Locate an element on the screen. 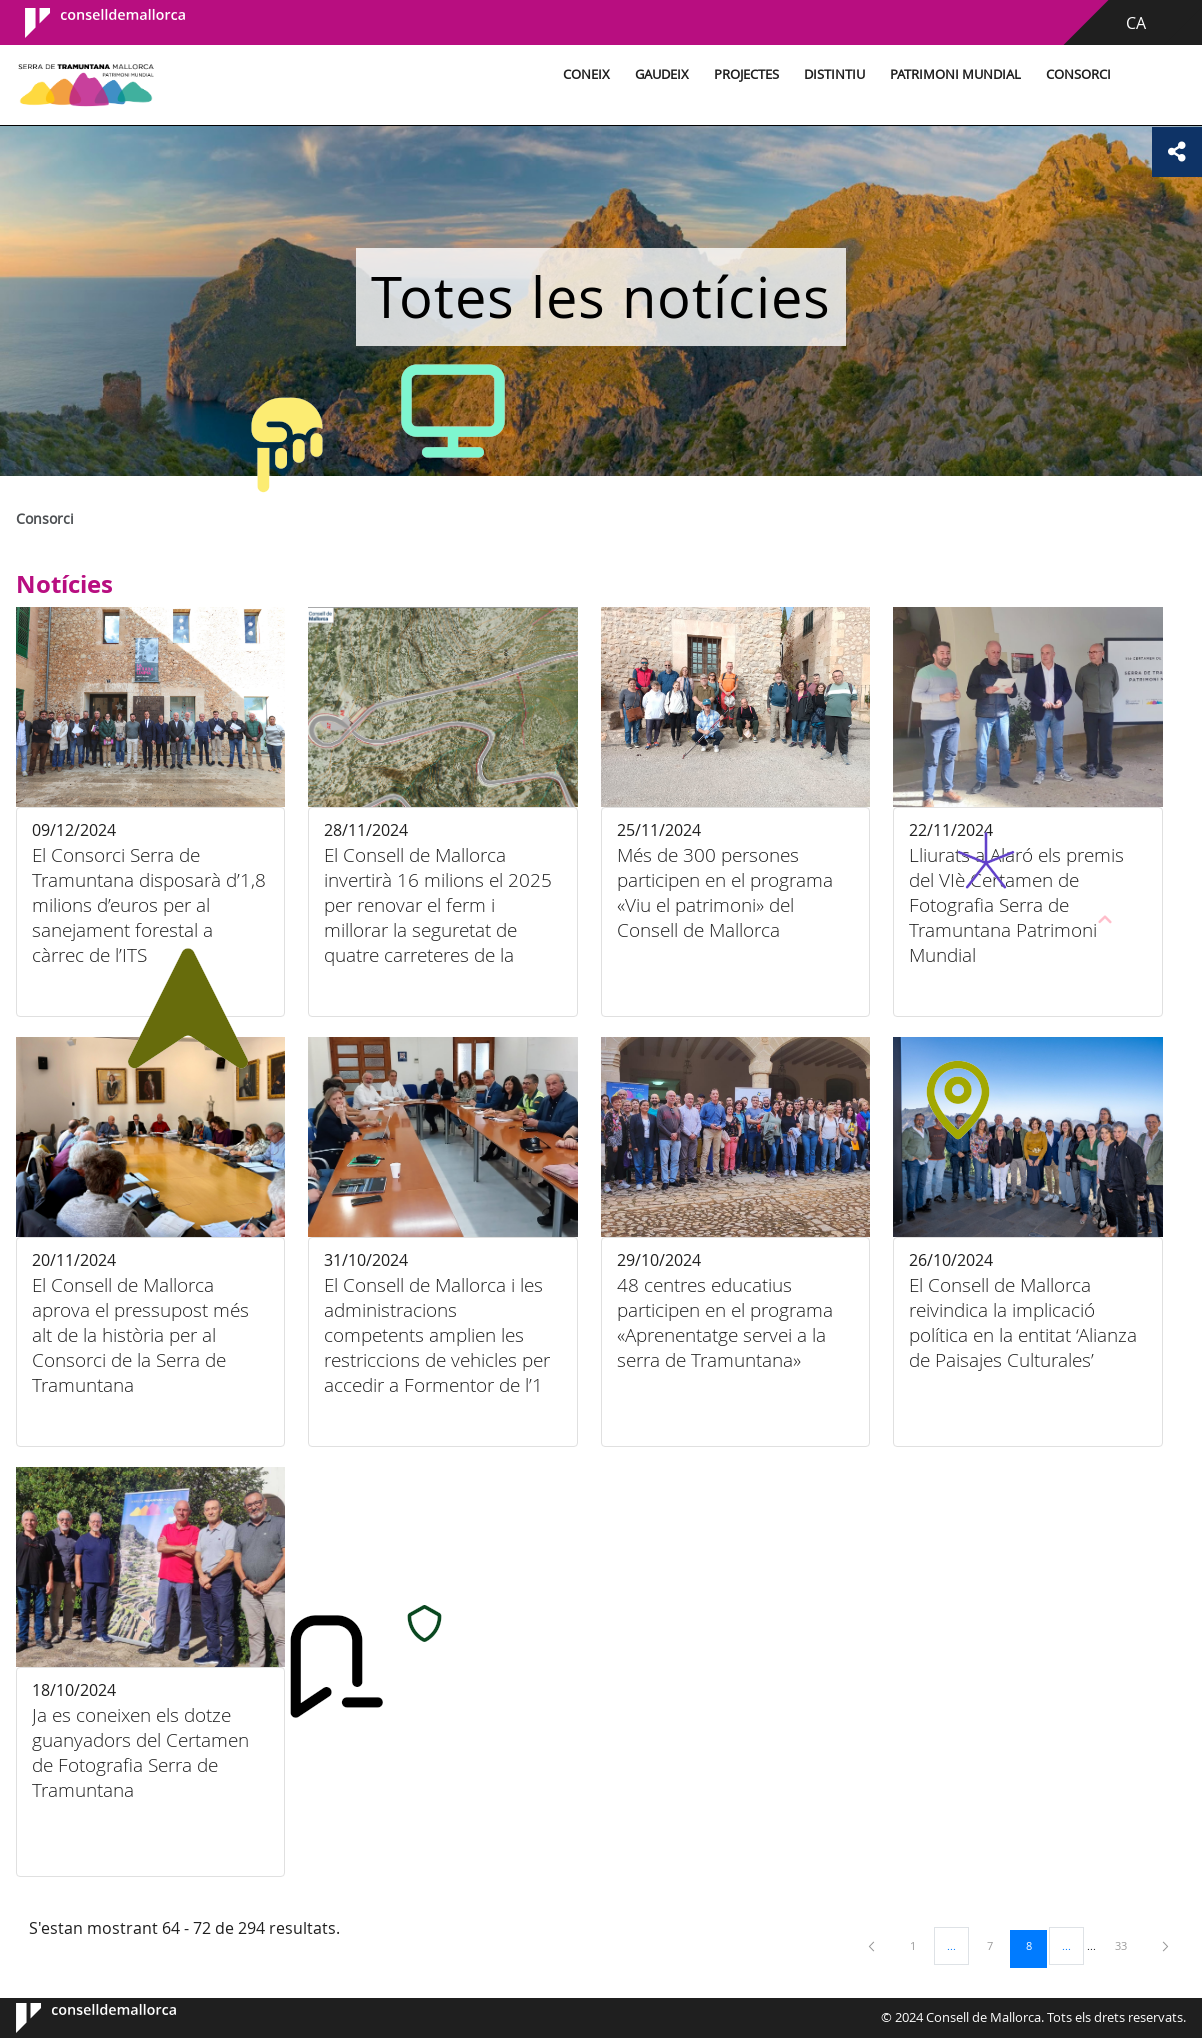  collapse an expanded section is located at coordinates (1105, 920).